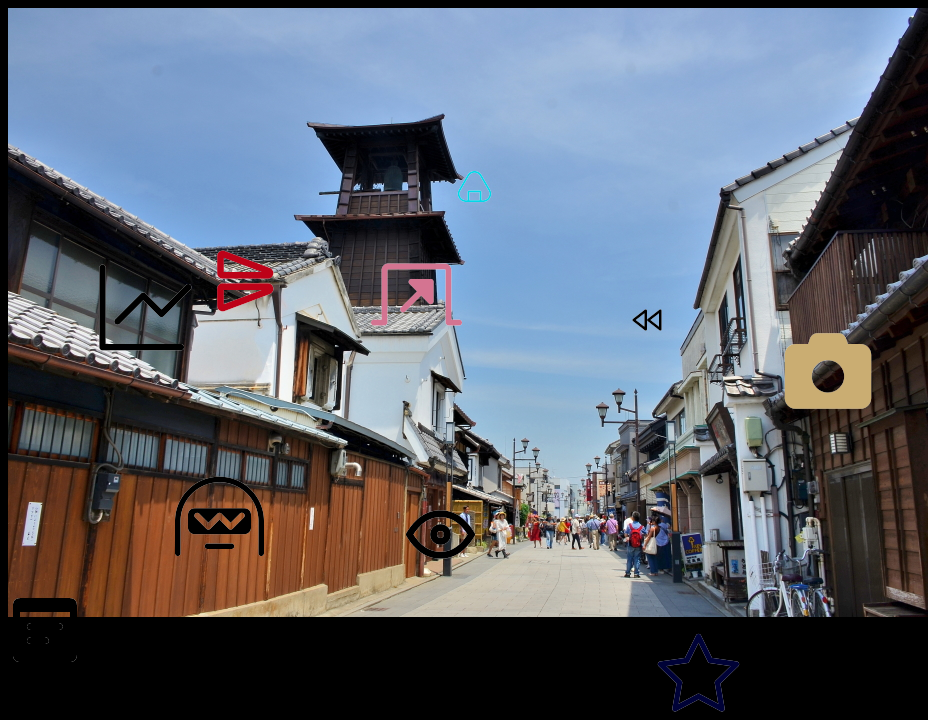 The width and height of the screenshot is (928, 720). I want to click on access GitHub's Hubot automation bot, so click(219, 517).